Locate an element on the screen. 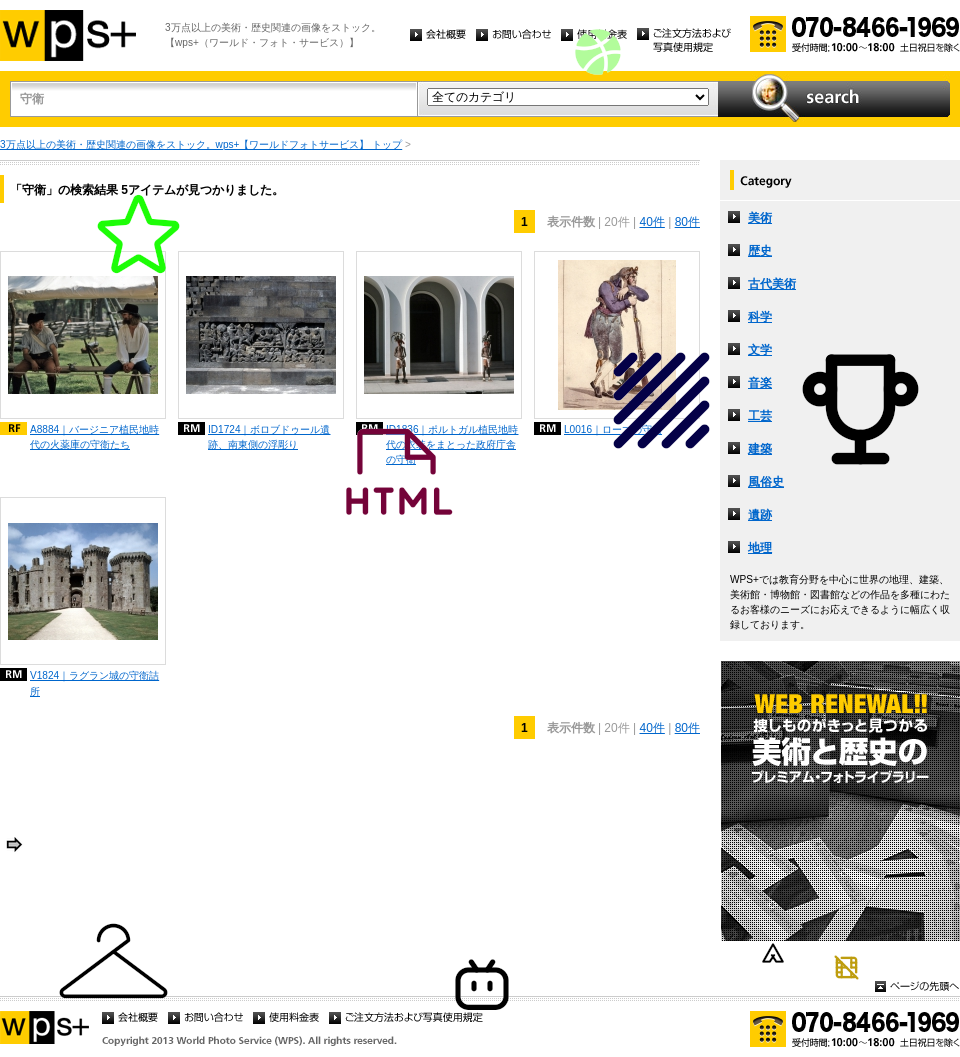  view or open an HTML file is located at coordinates (396, 475).